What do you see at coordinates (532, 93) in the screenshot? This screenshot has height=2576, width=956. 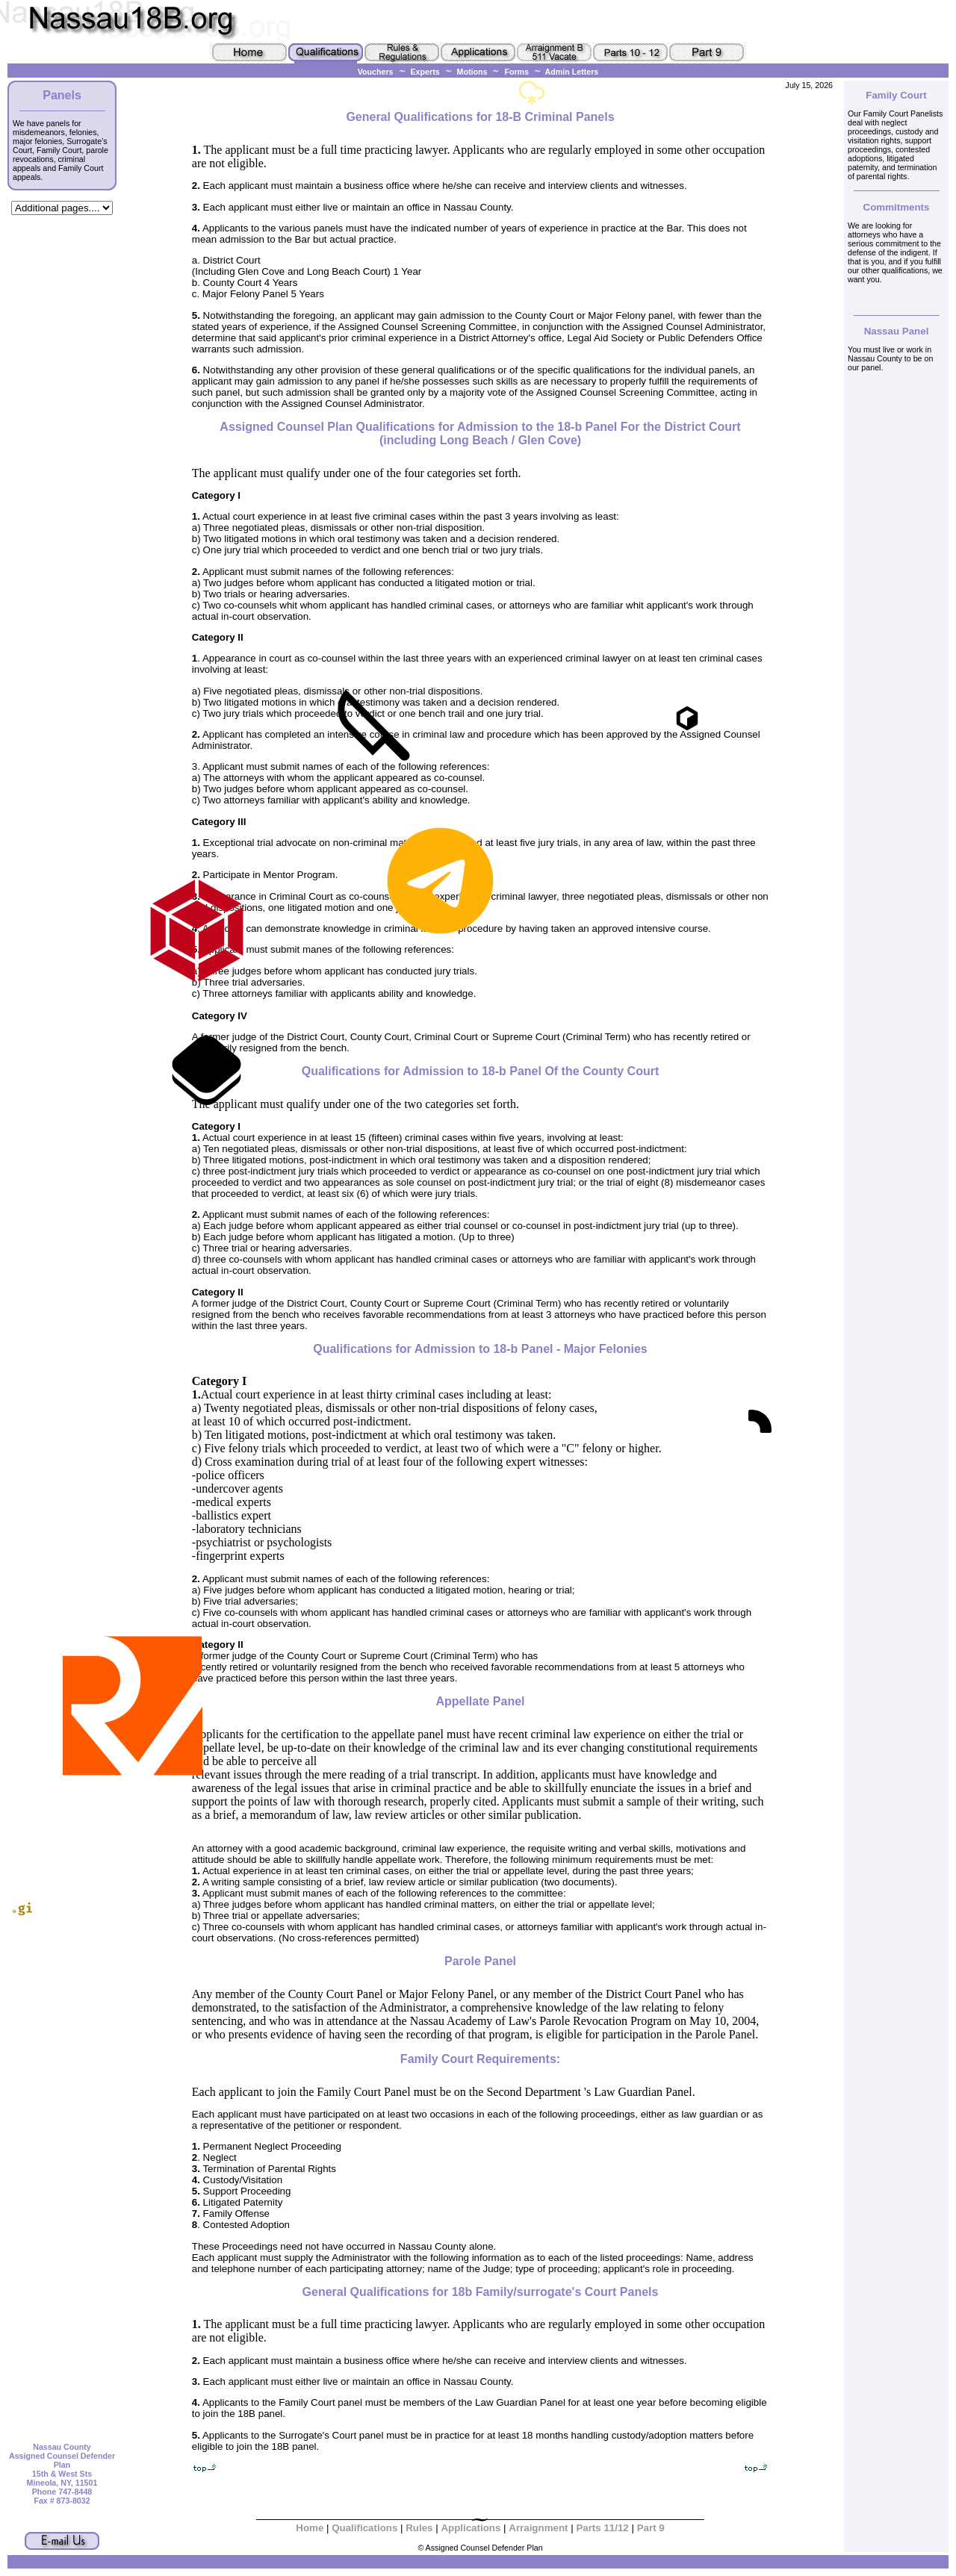 I see `indicates snowy weather conditions` at bounding box center [532, 93].